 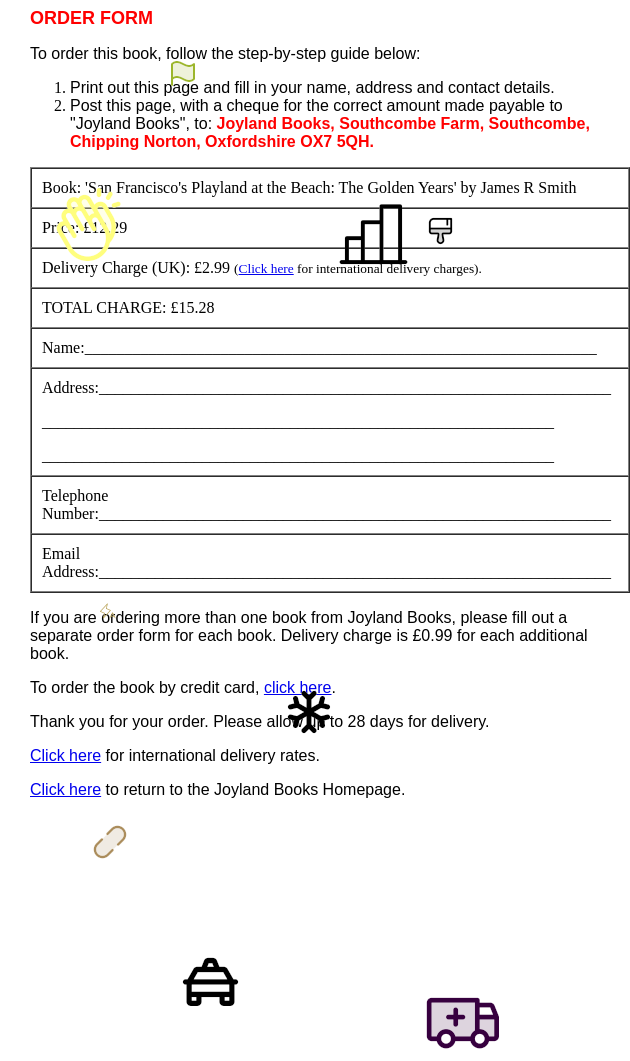 What do you see at coordinates (373, 235) in the screenshot?
I see `view analytics or statistics` at bounding box center [373, 235].